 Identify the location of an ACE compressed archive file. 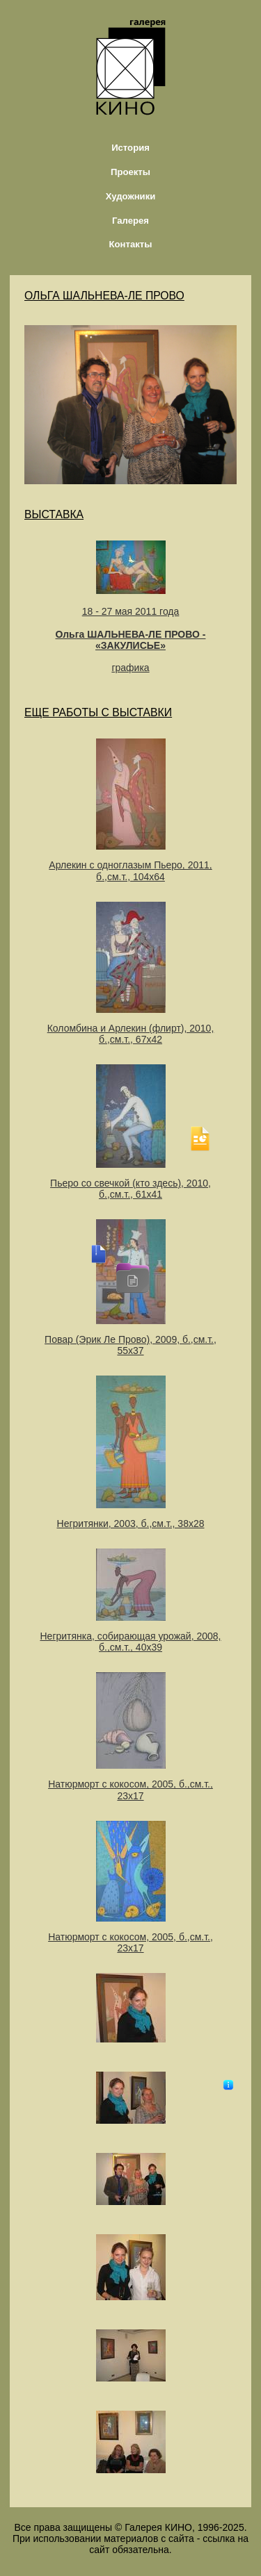
(98, 1254).